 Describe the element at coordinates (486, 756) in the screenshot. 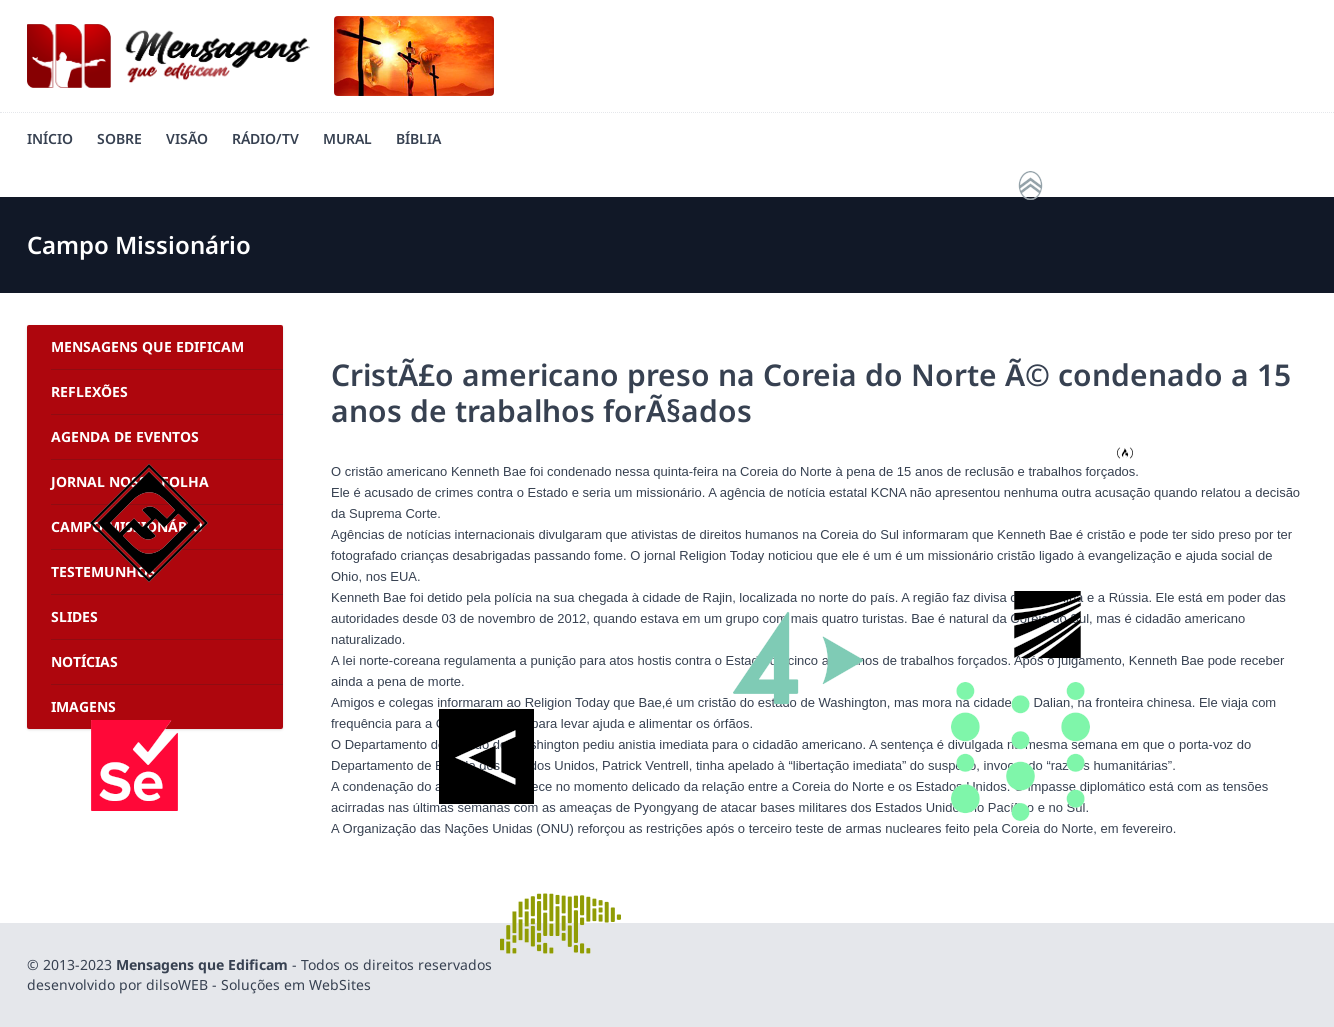

I see `aerospike database logo` at that location.